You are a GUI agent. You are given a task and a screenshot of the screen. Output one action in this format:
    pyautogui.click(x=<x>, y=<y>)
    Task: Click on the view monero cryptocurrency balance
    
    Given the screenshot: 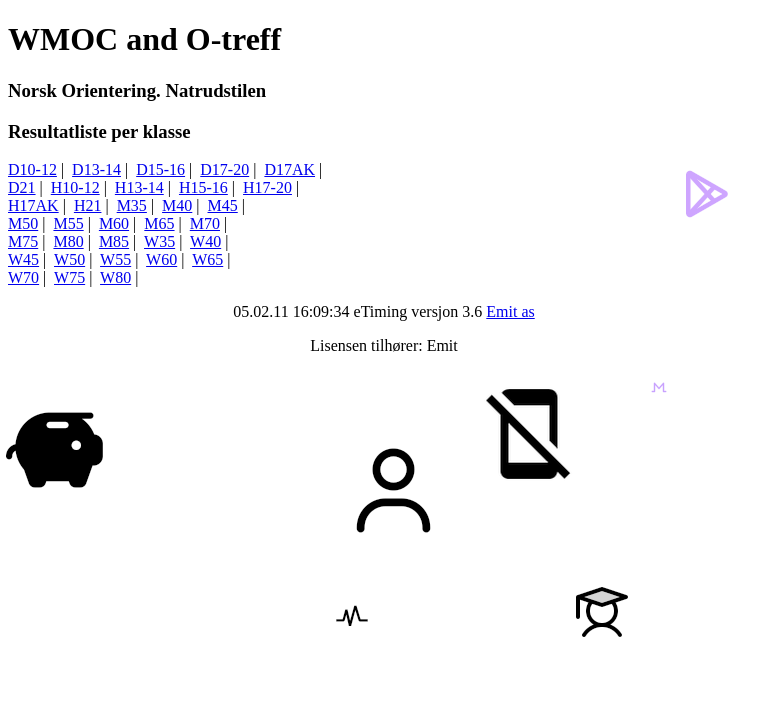 What is the action you would take?
    pyautogui.click(x=659, y=387)
    